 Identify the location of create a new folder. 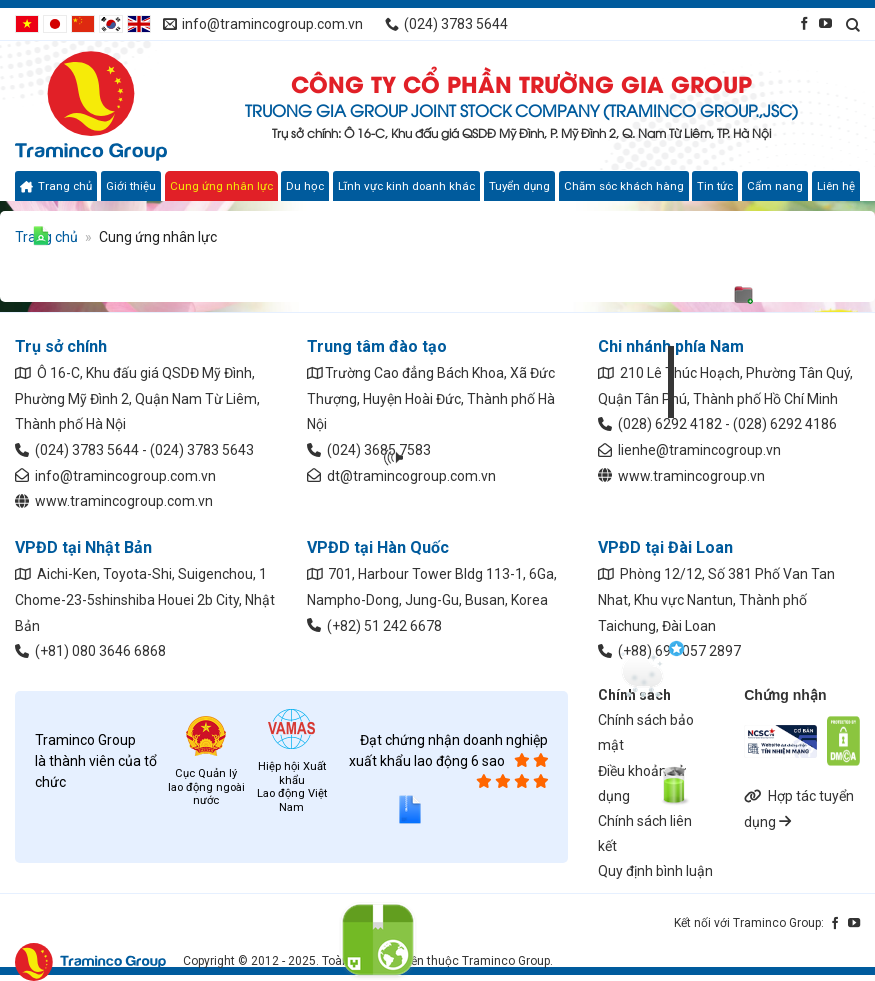
(743, 294).